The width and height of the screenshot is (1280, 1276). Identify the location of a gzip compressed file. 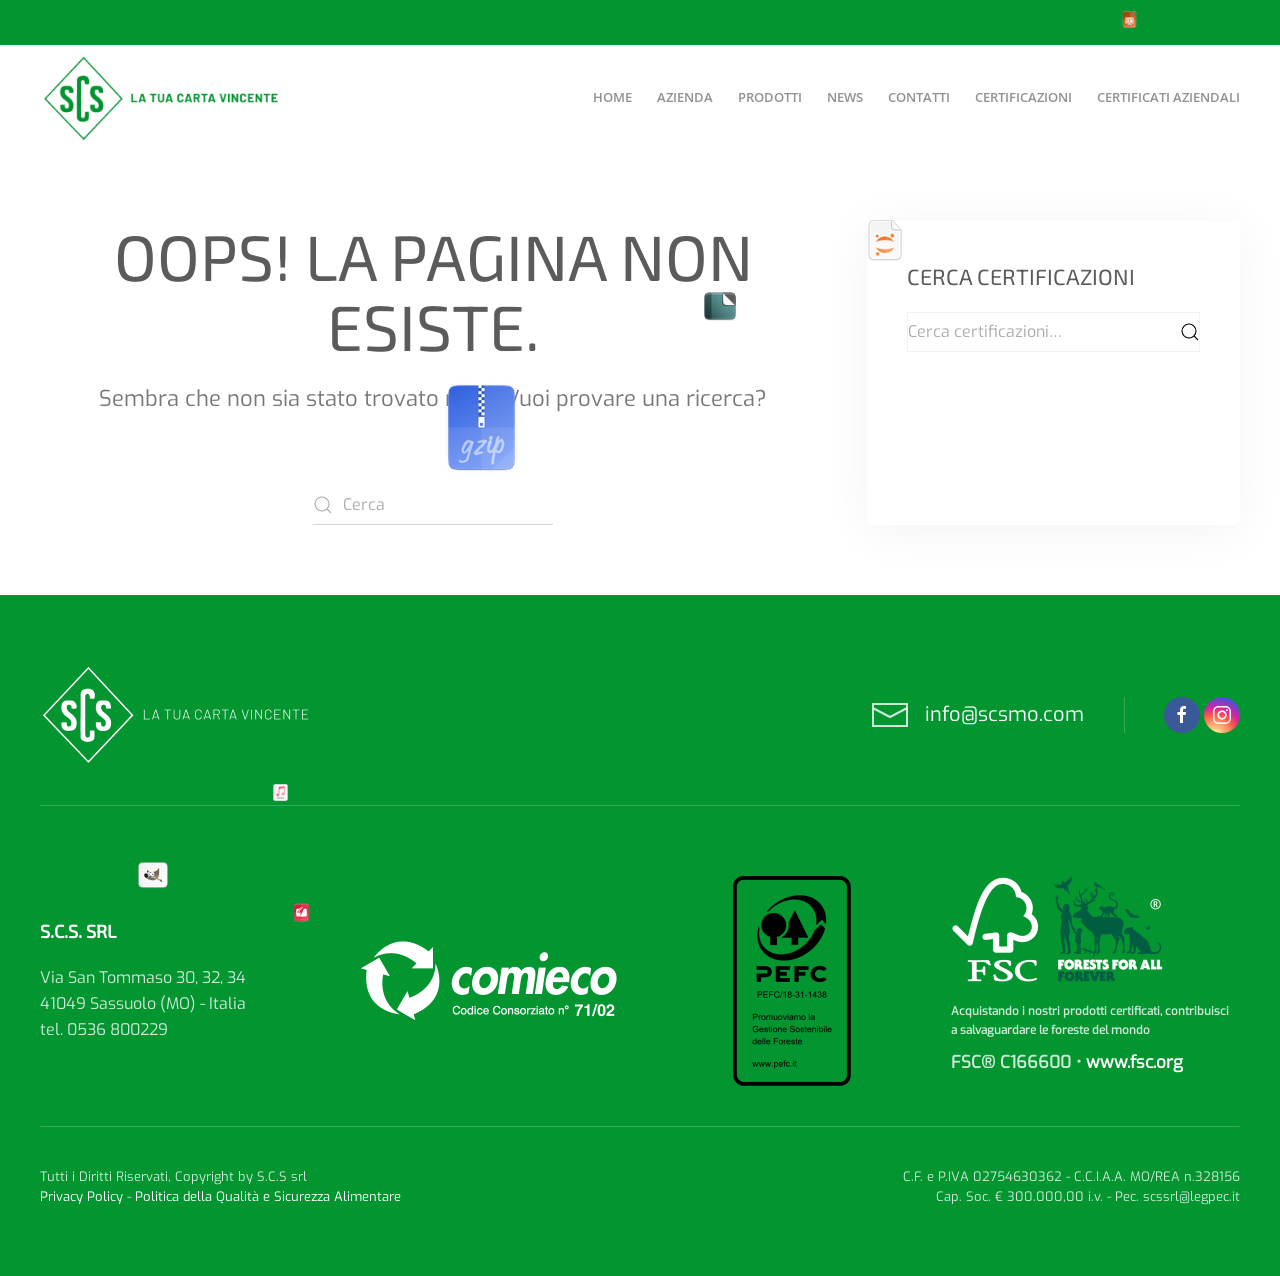
(481, 427).